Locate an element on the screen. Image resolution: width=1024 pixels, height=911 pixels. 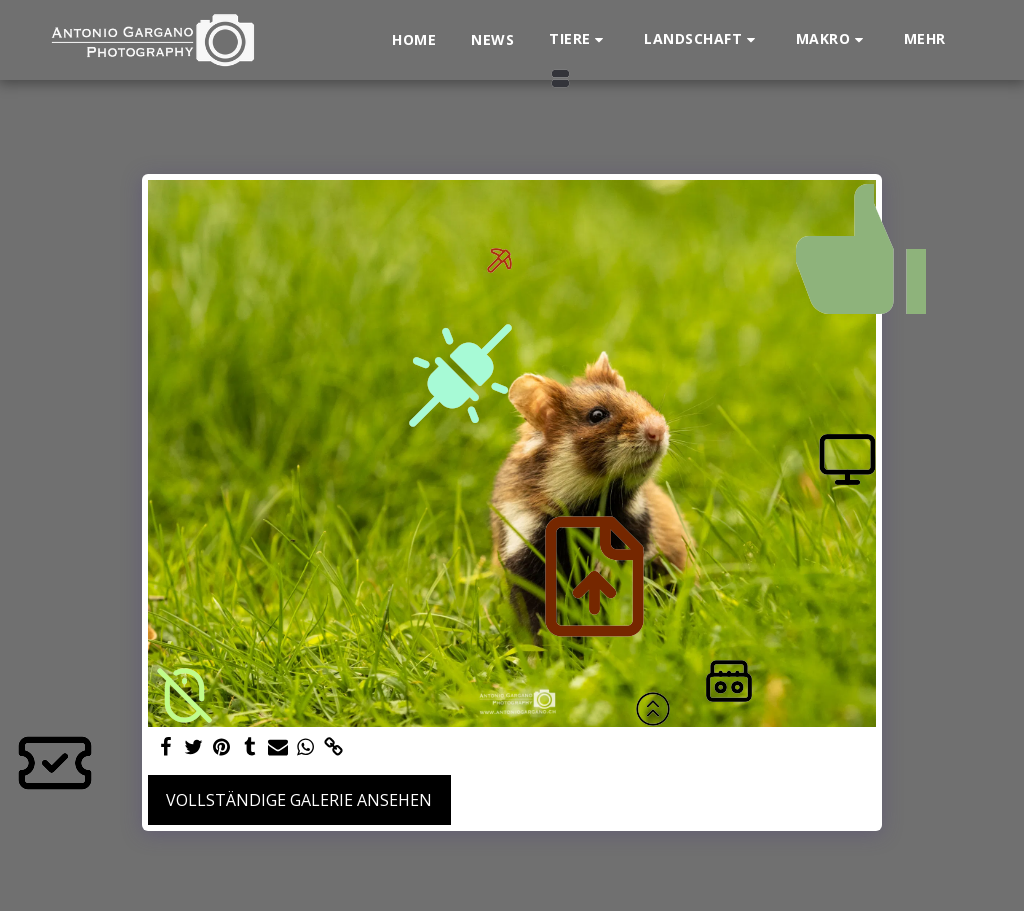
like or approve this content is located at coordinates (861, 249).